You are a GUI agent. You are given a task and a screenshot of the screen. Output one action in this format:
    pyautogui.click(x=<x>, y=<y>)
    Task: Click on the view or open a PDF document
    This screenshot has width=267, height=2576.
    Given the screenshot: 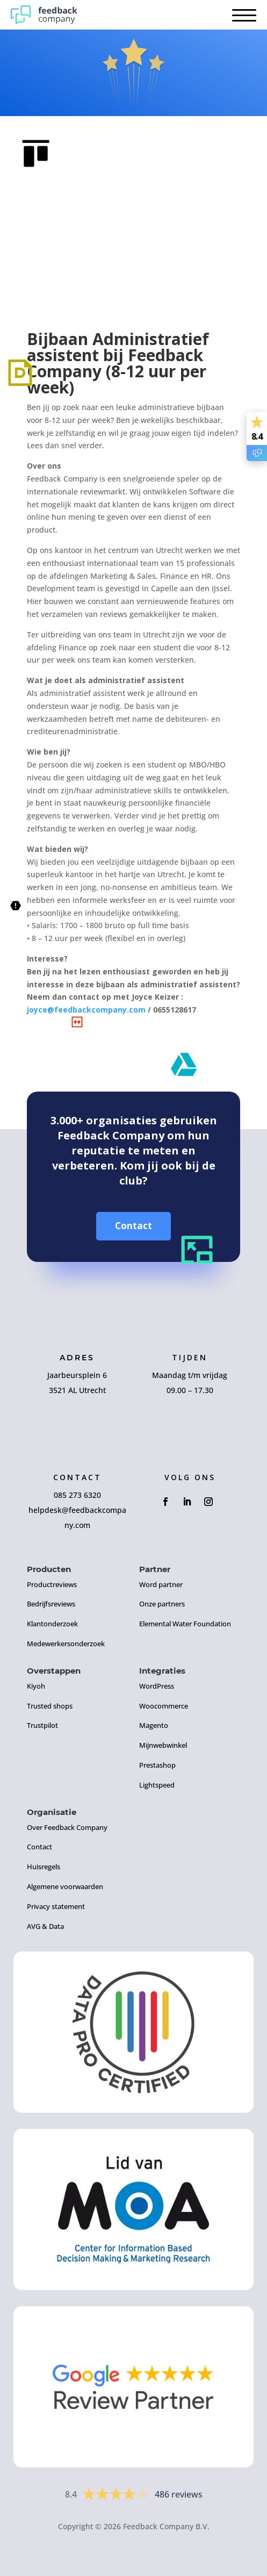 What is the action you would take?
    pyautogui.click(x=20, y=372)
    